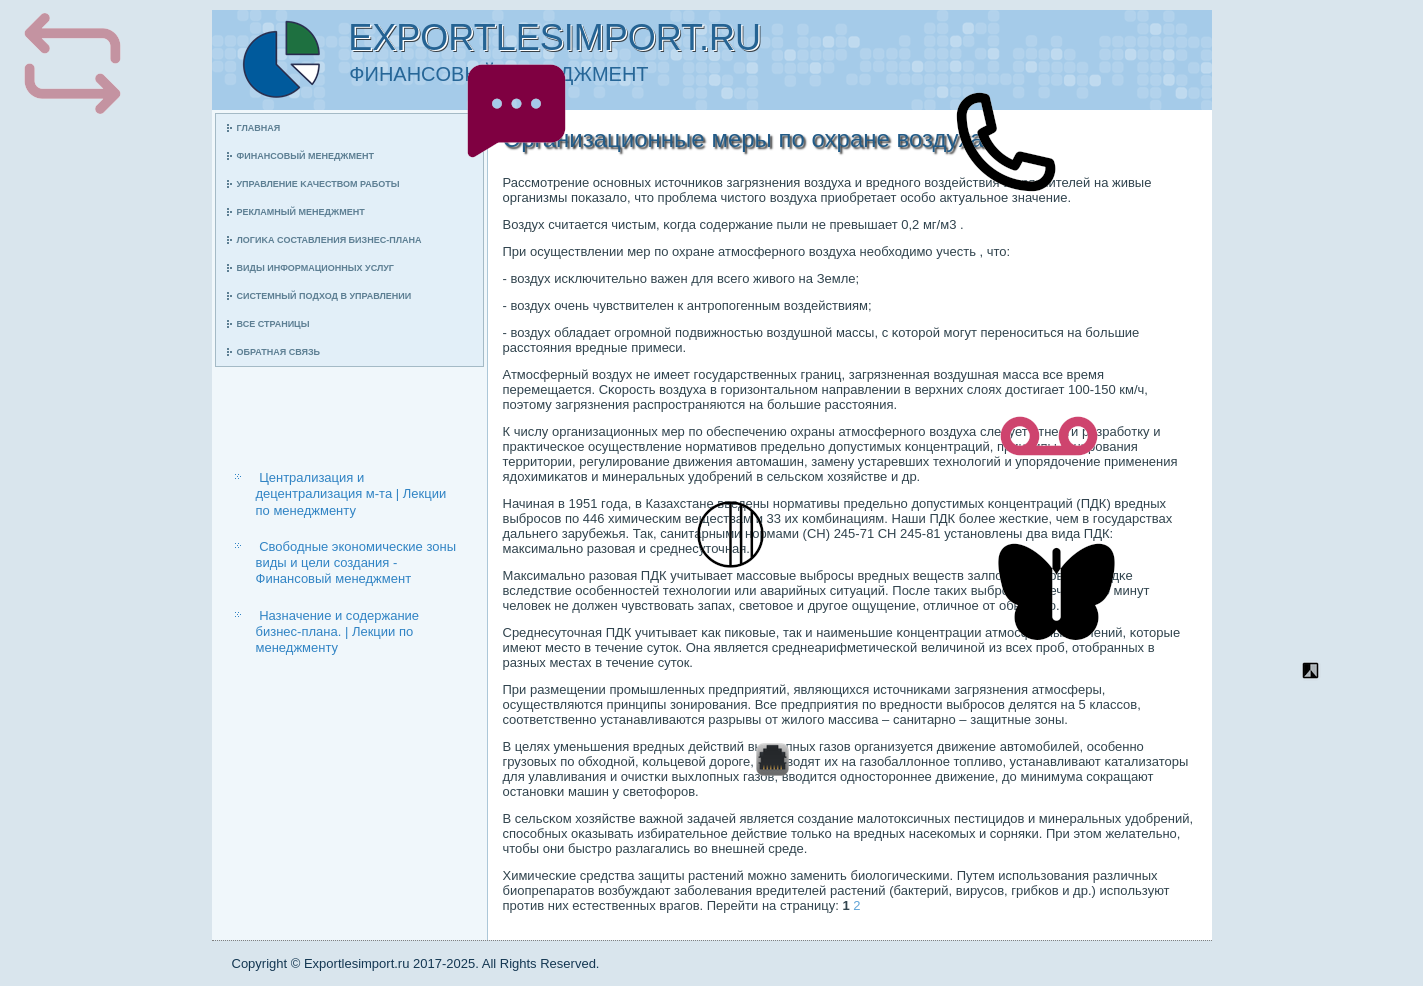  What do you see at coordinates (772, 759) in the screenshot?
I see `indicates an RJ11 telephone/DSL network port` at bounding box center [772, 759].